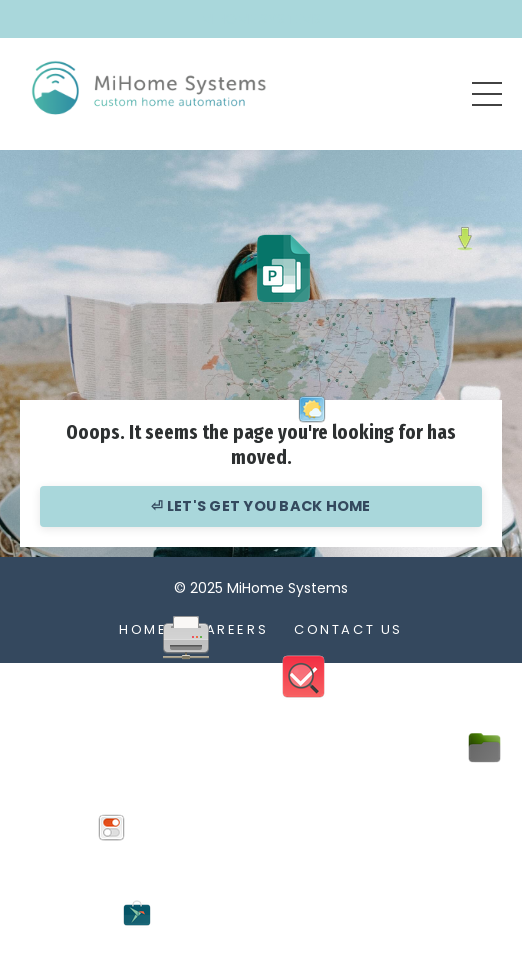  I want to click on open system settings or preferences, so click(111, 827).